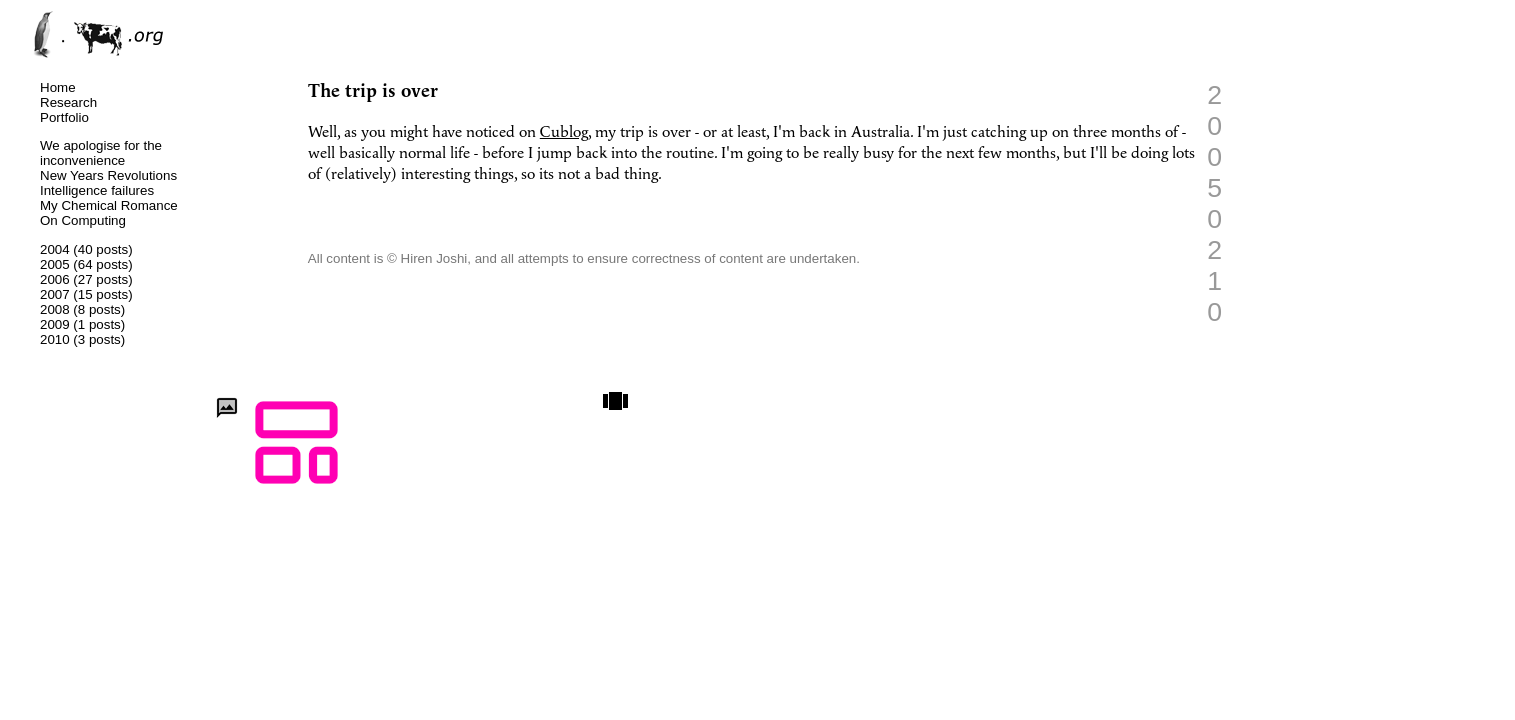  Describe the element at coordinates (615, 401) in the screenshot. I see `view content in carousel mode` at that location.